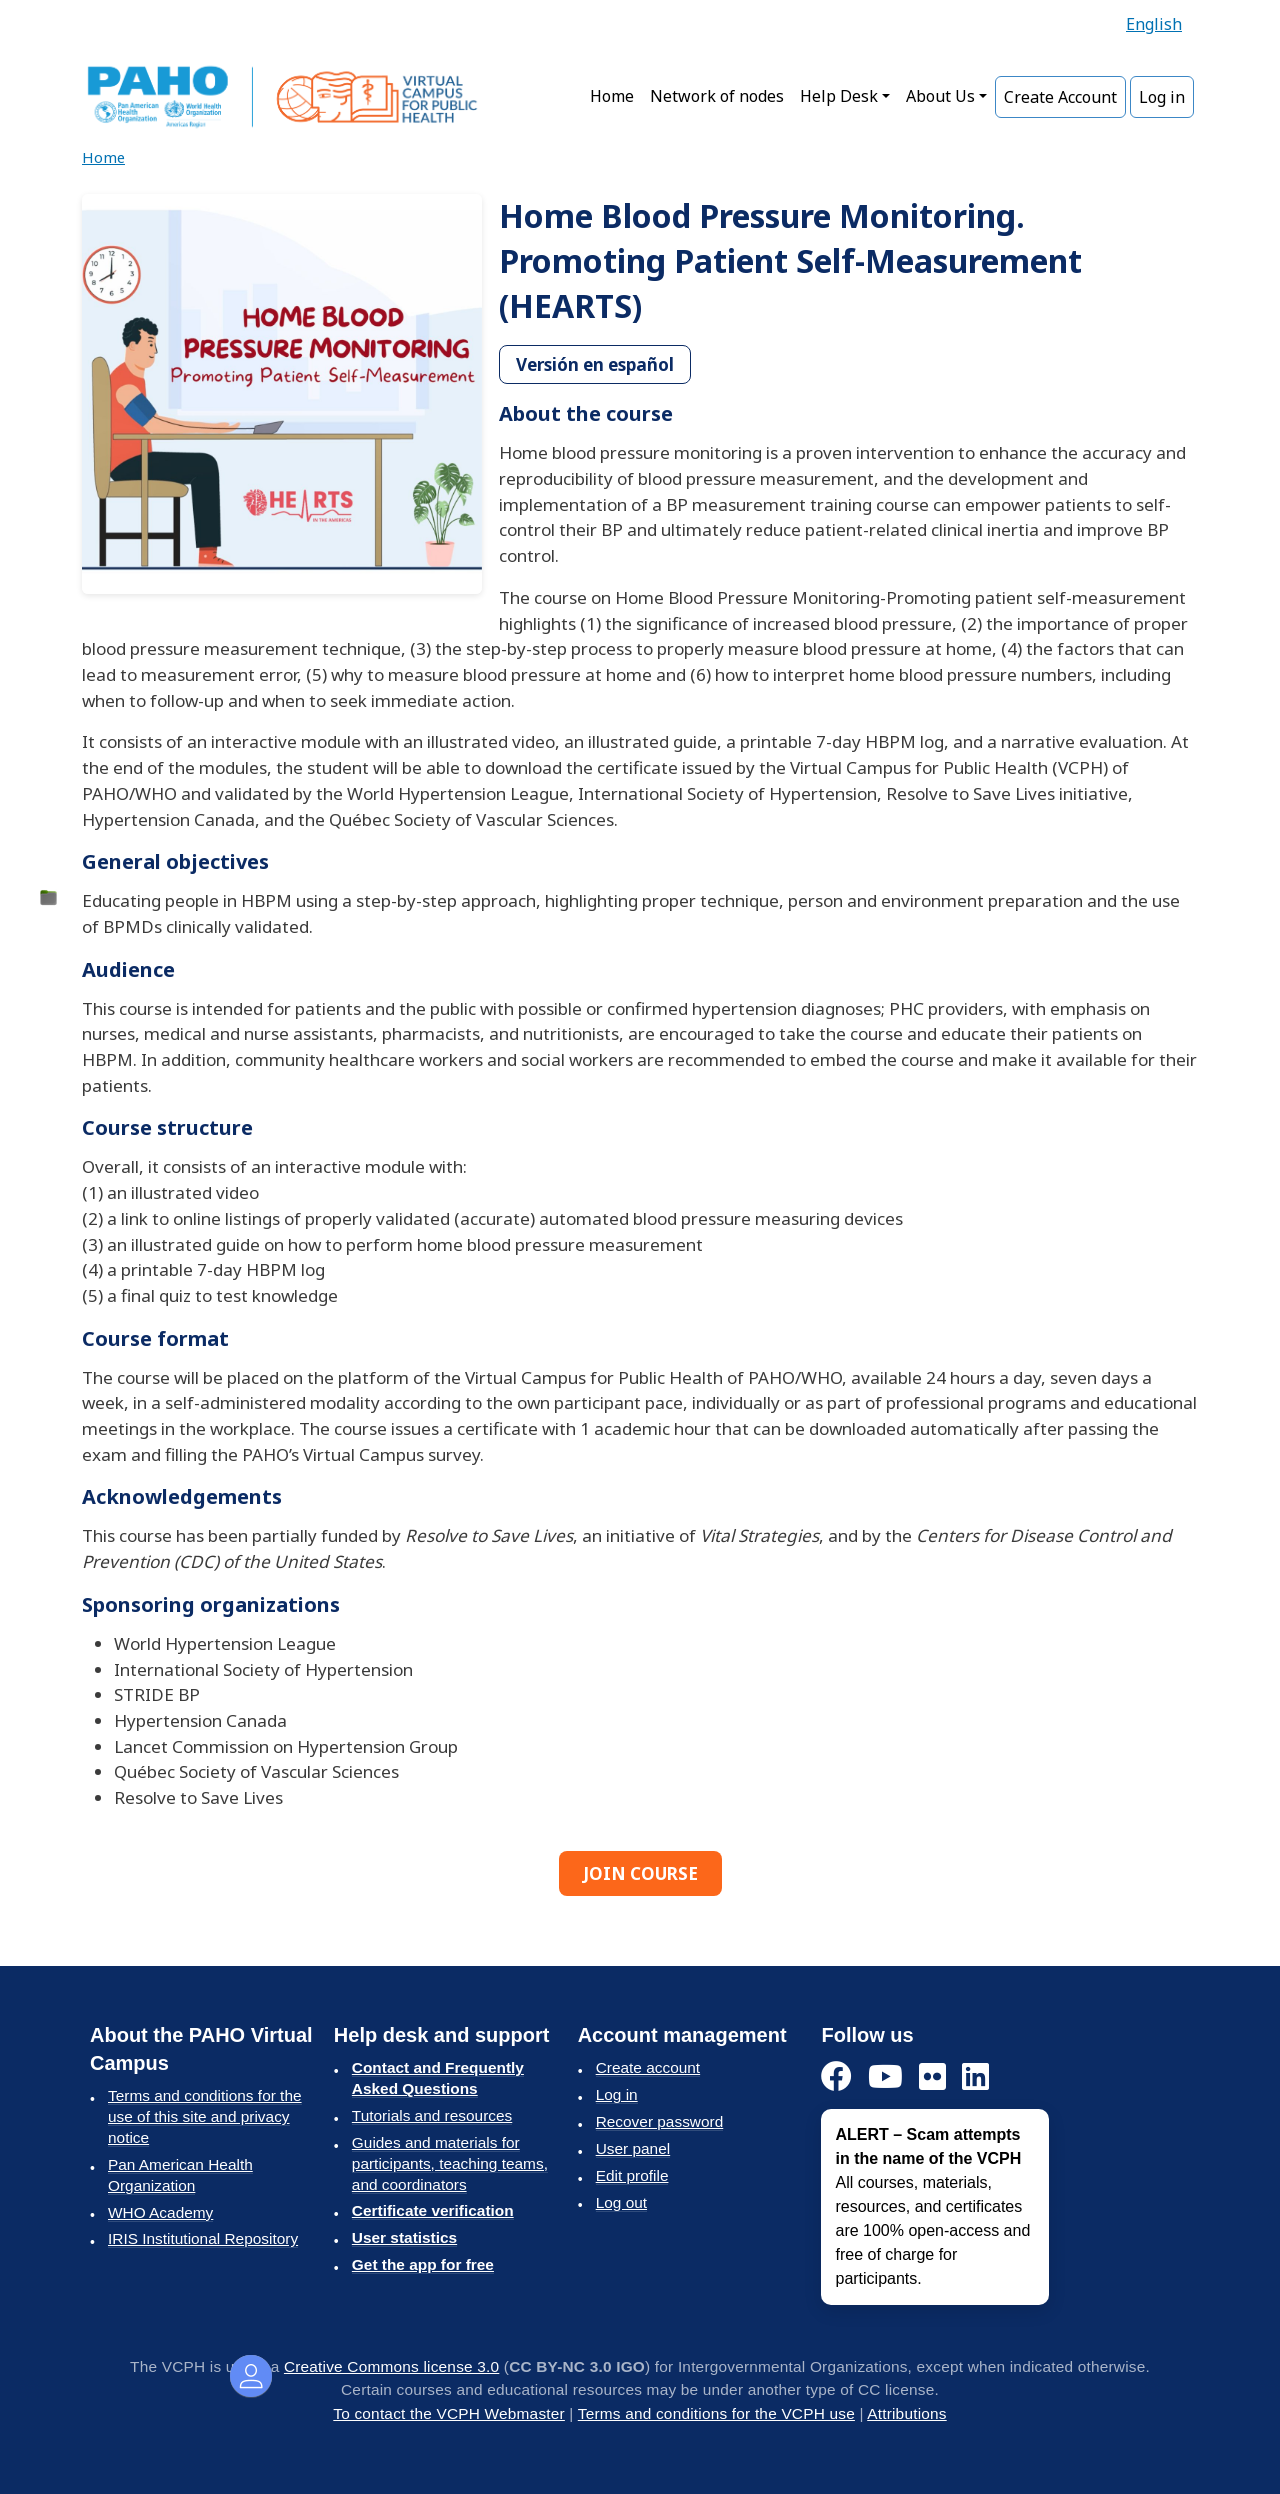 The image size is (1280, 2494). Describe the element at coordinates (48, 897) in the screenshot. I see `open folder to view contents` at that location.